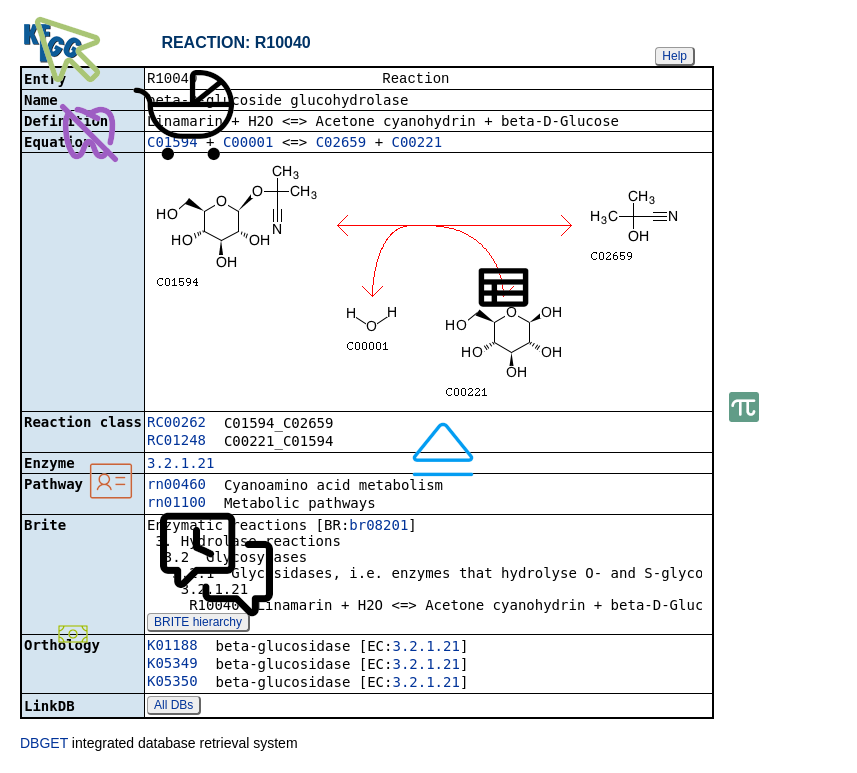 The width and height of the screenshot is (857, 773). What do you see at coordinates (744, 407) in the screenshot?
I see `access mathematical or scientific calculator functions` at bounding box center [744, 407].